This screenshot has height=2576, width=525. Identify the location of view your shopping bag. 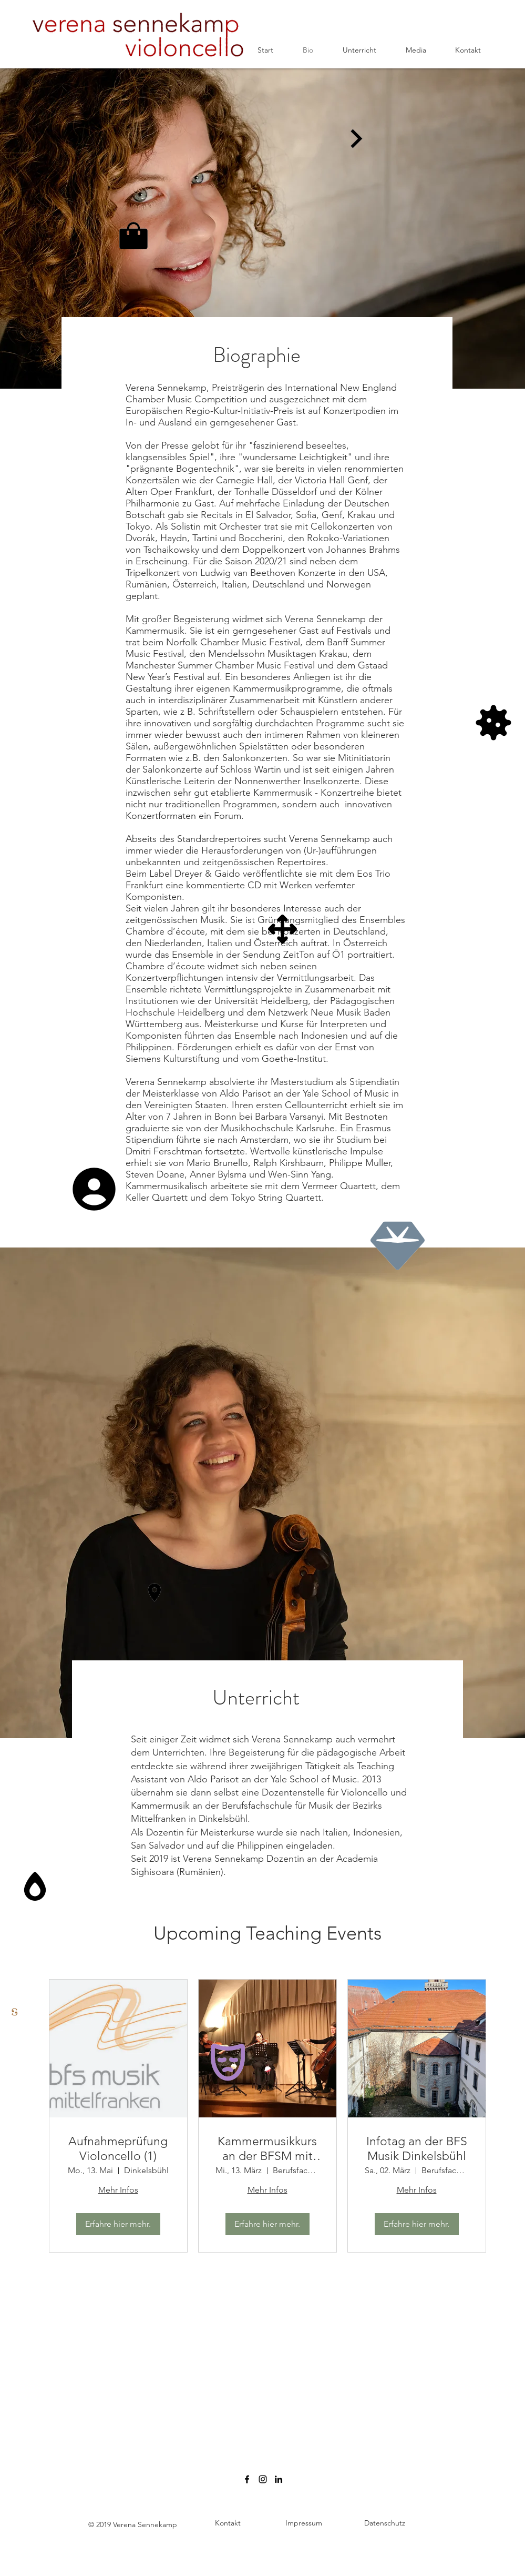
(133, 237).